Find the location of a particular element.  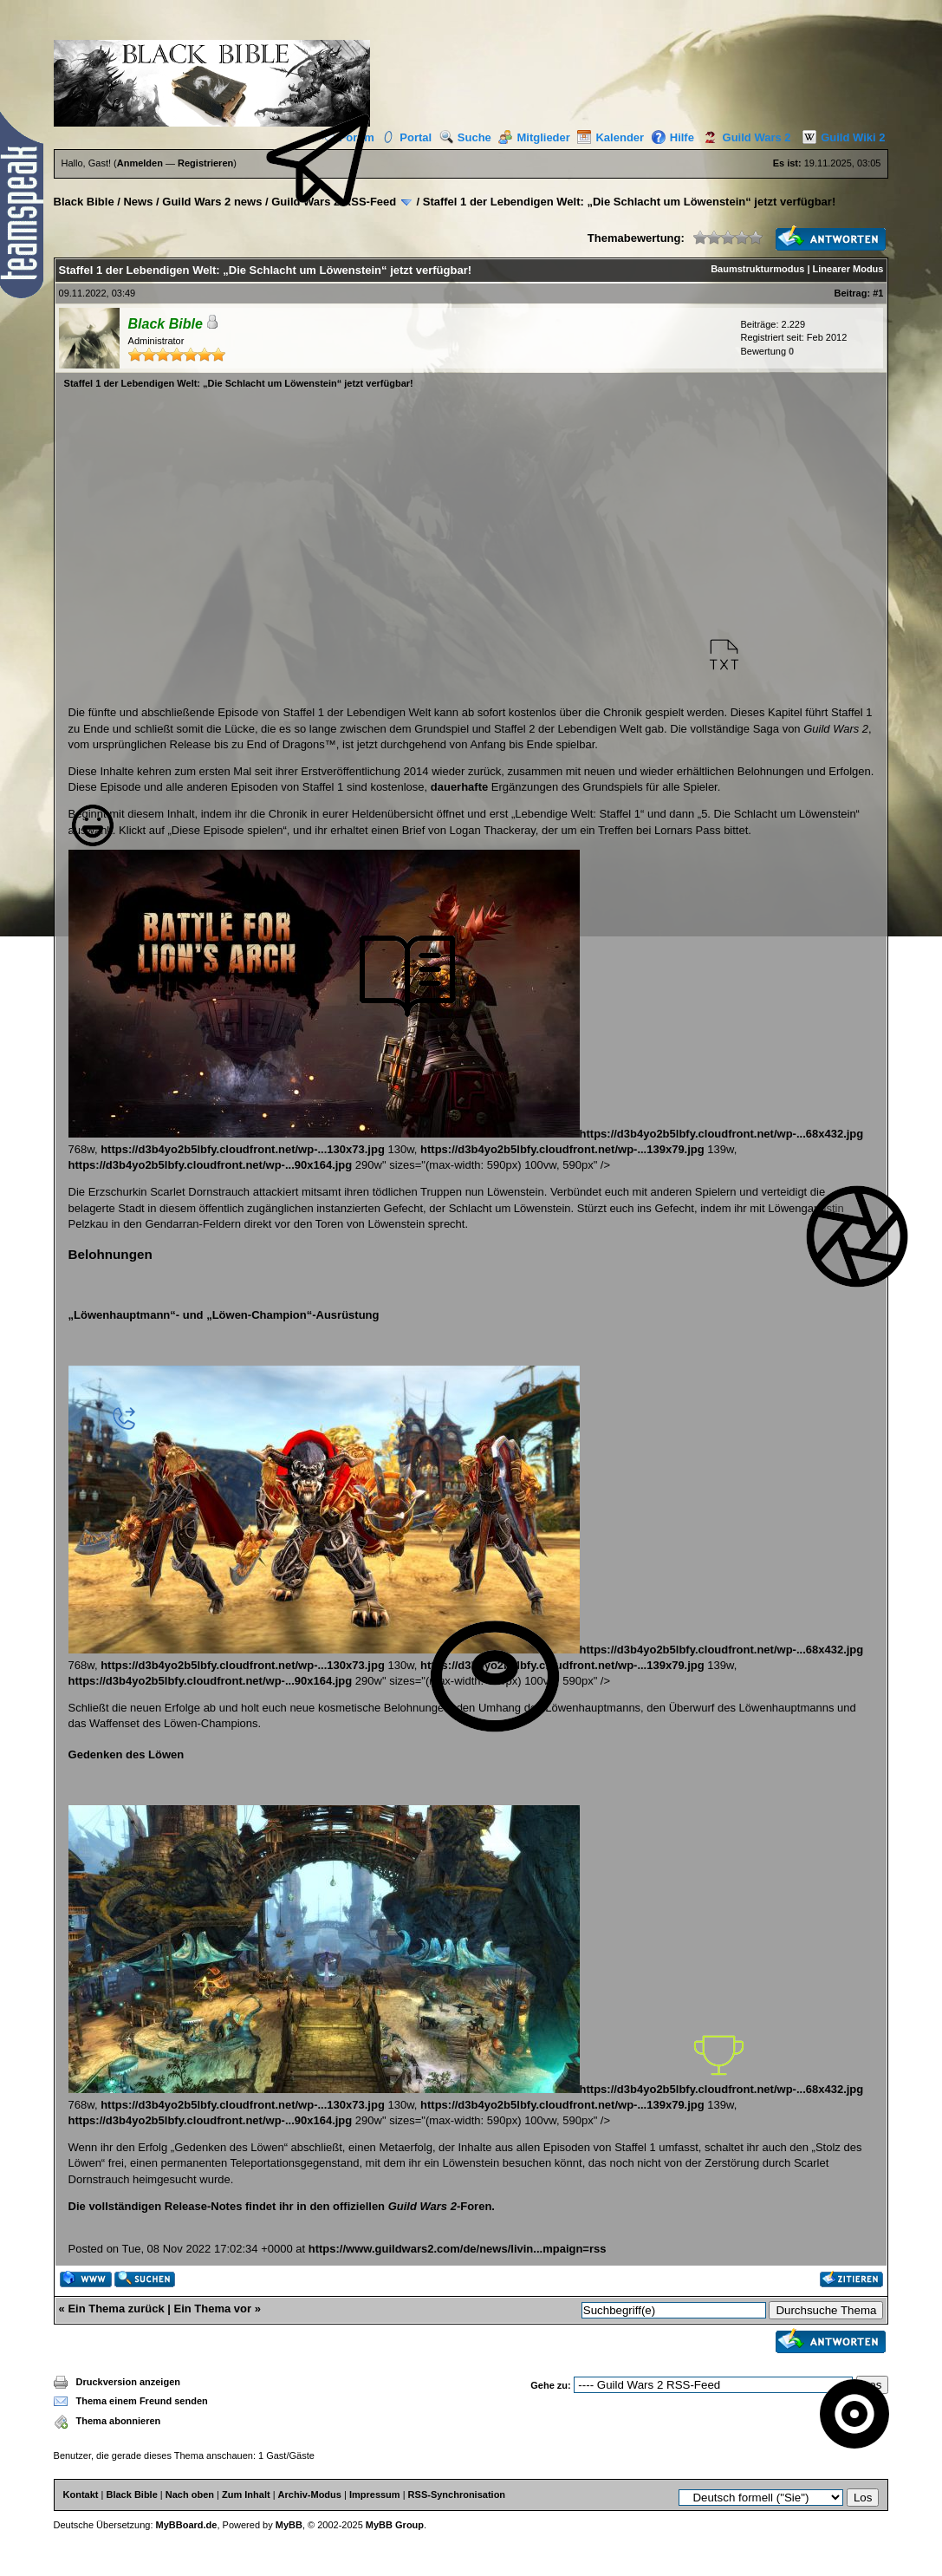

open a text file is located at coordinates (724, 655).